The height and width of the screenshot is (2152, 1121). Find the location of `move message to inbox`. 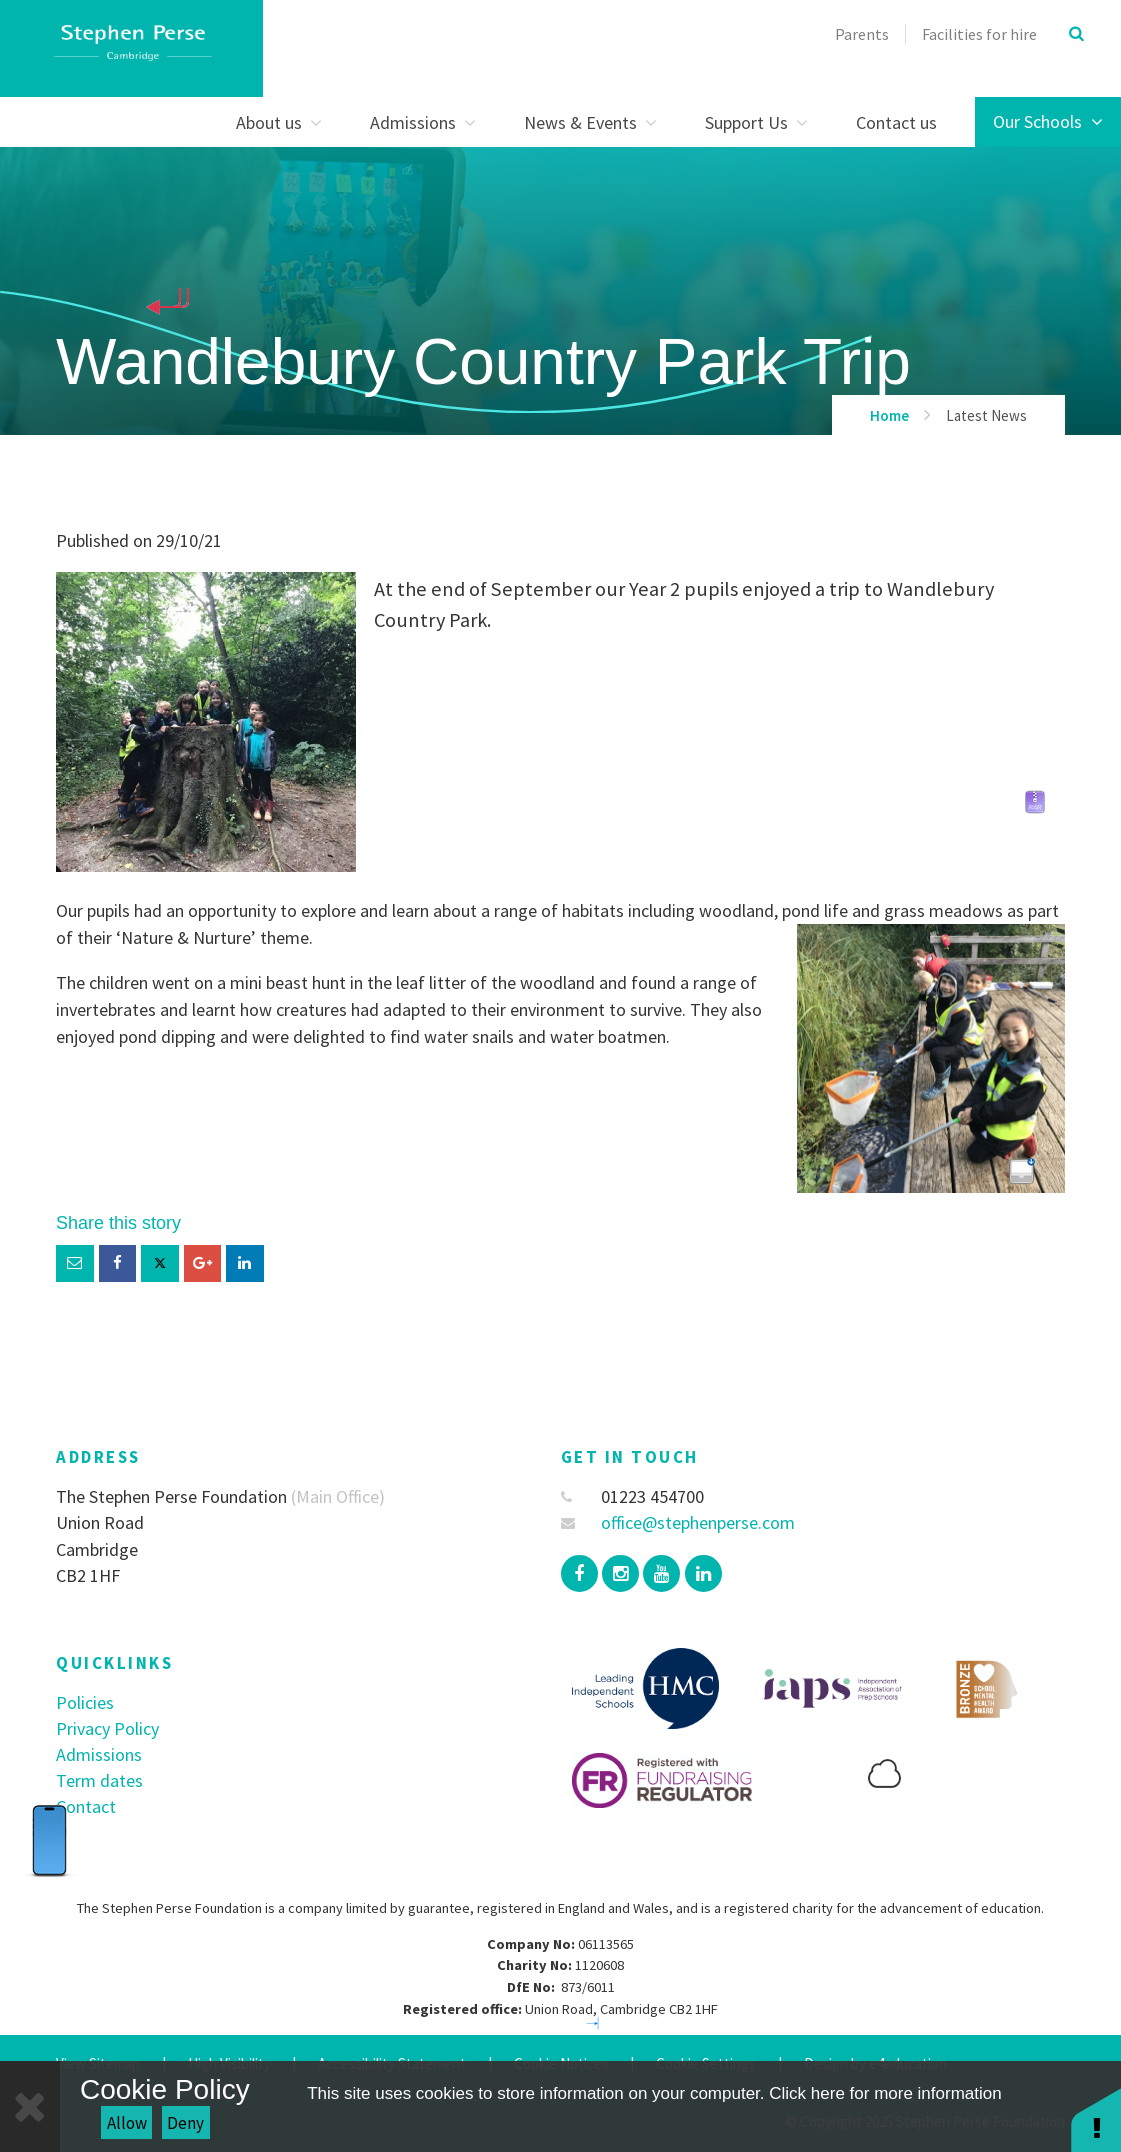

move message to inbox is located at coordinates (1021, 1171).